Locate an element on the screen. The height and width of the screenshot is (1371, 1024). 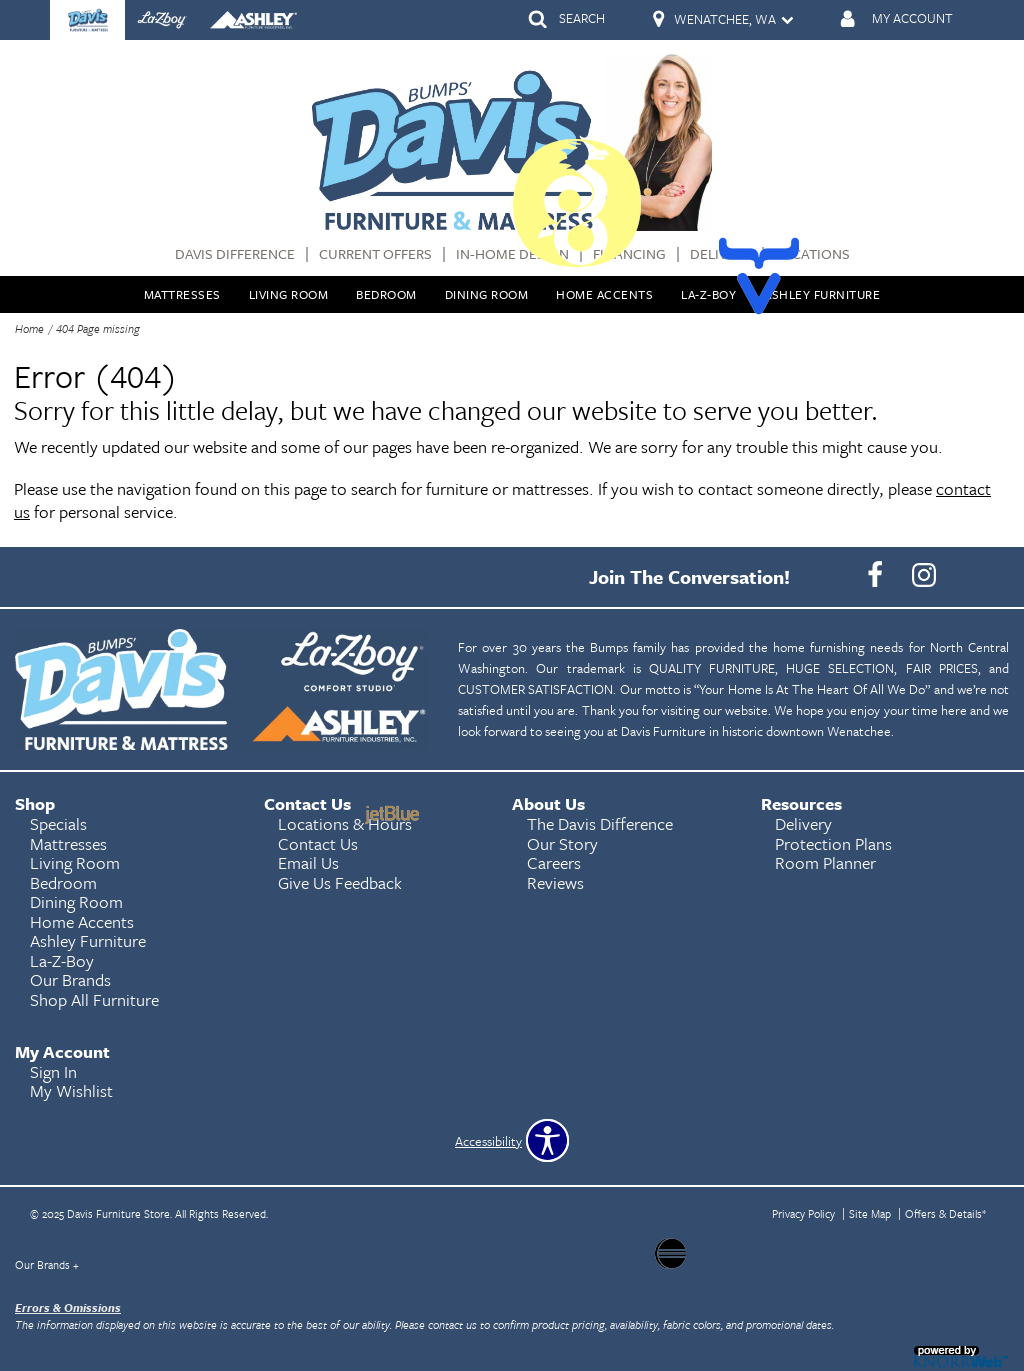
open Eclipse IDE application is located at coordinates (670, 1253).